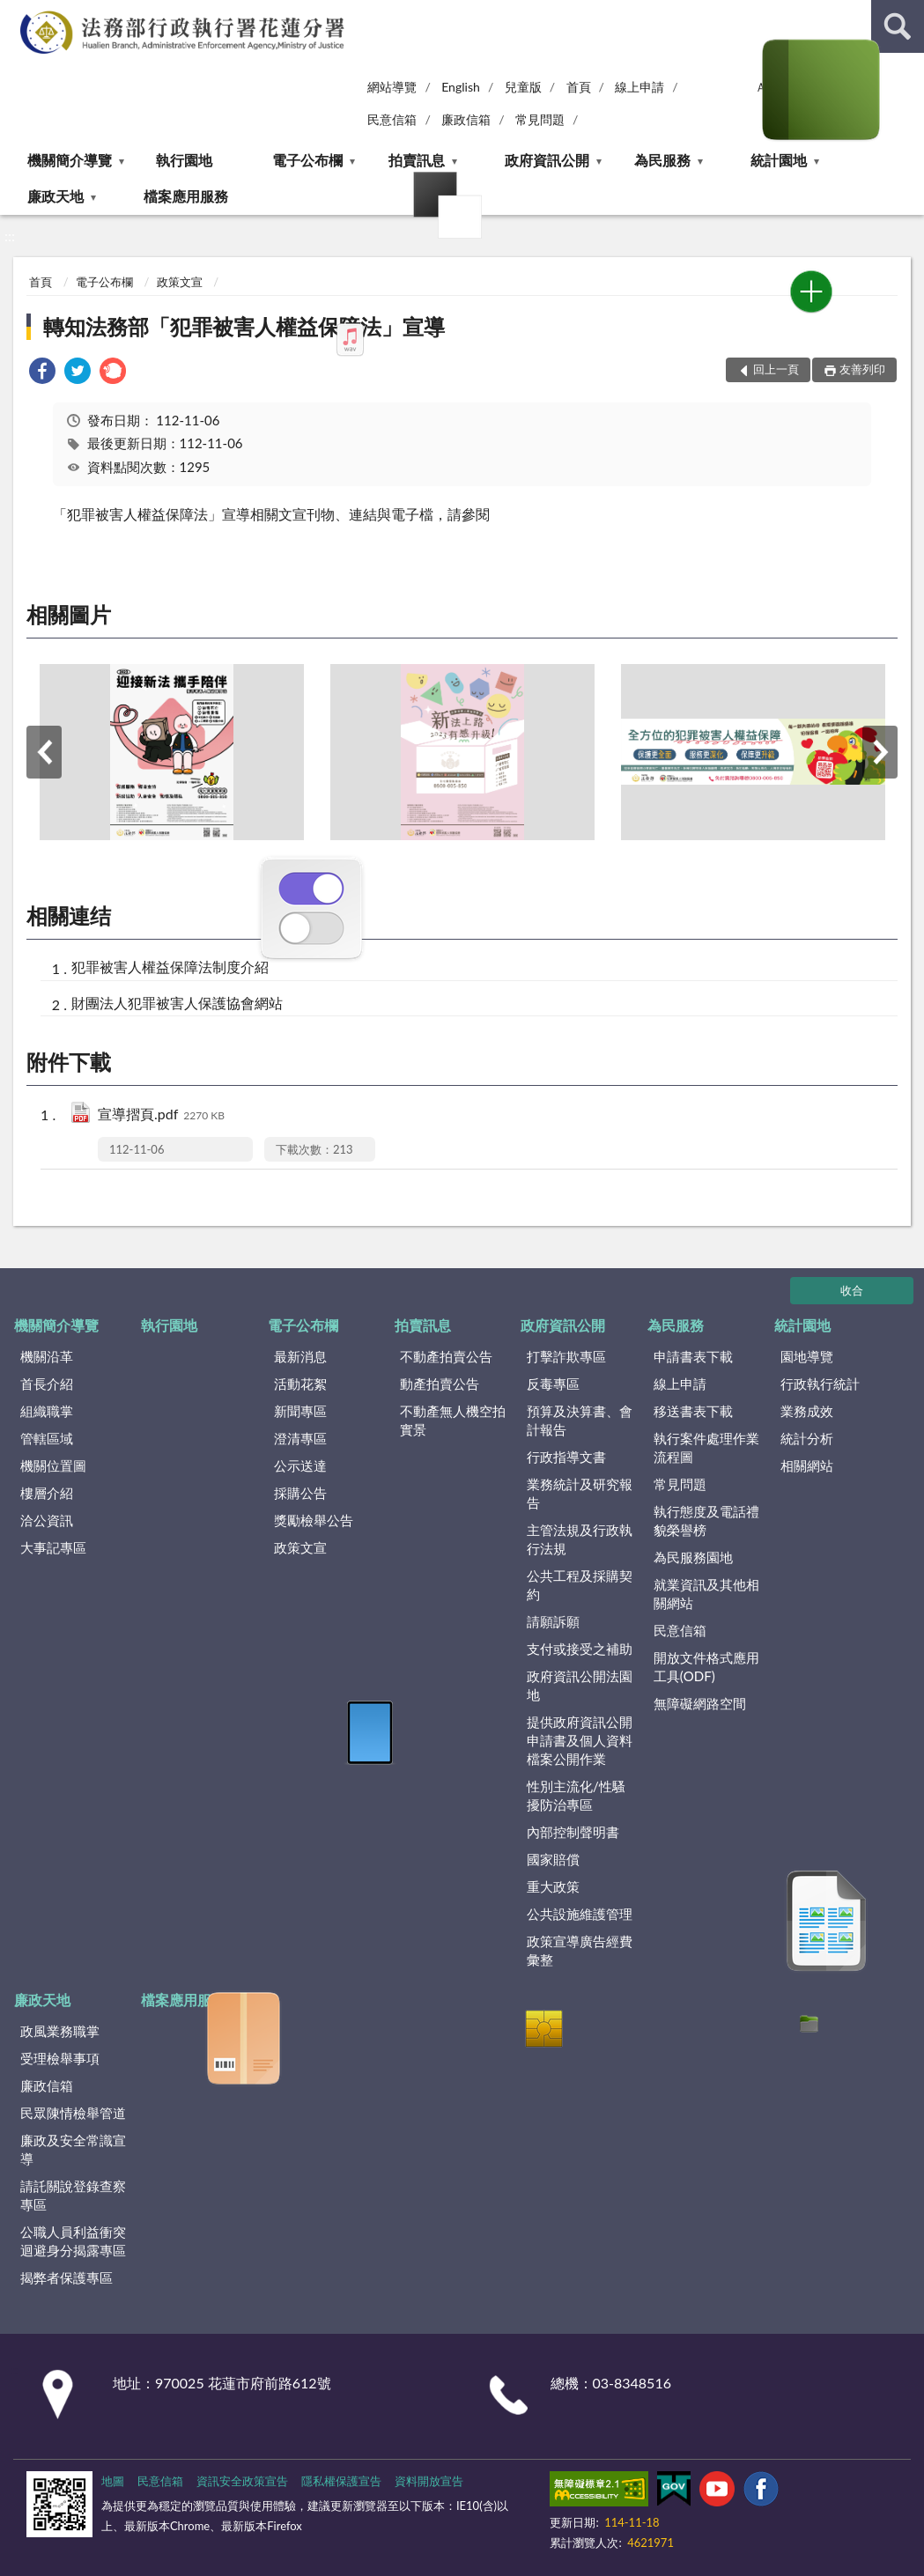 Image resolution: width=924 pixels, height=2576 pixels. Describe the element at coordinates (543, 2028) in the screenshot. I see `smart card or security token management` at that location.